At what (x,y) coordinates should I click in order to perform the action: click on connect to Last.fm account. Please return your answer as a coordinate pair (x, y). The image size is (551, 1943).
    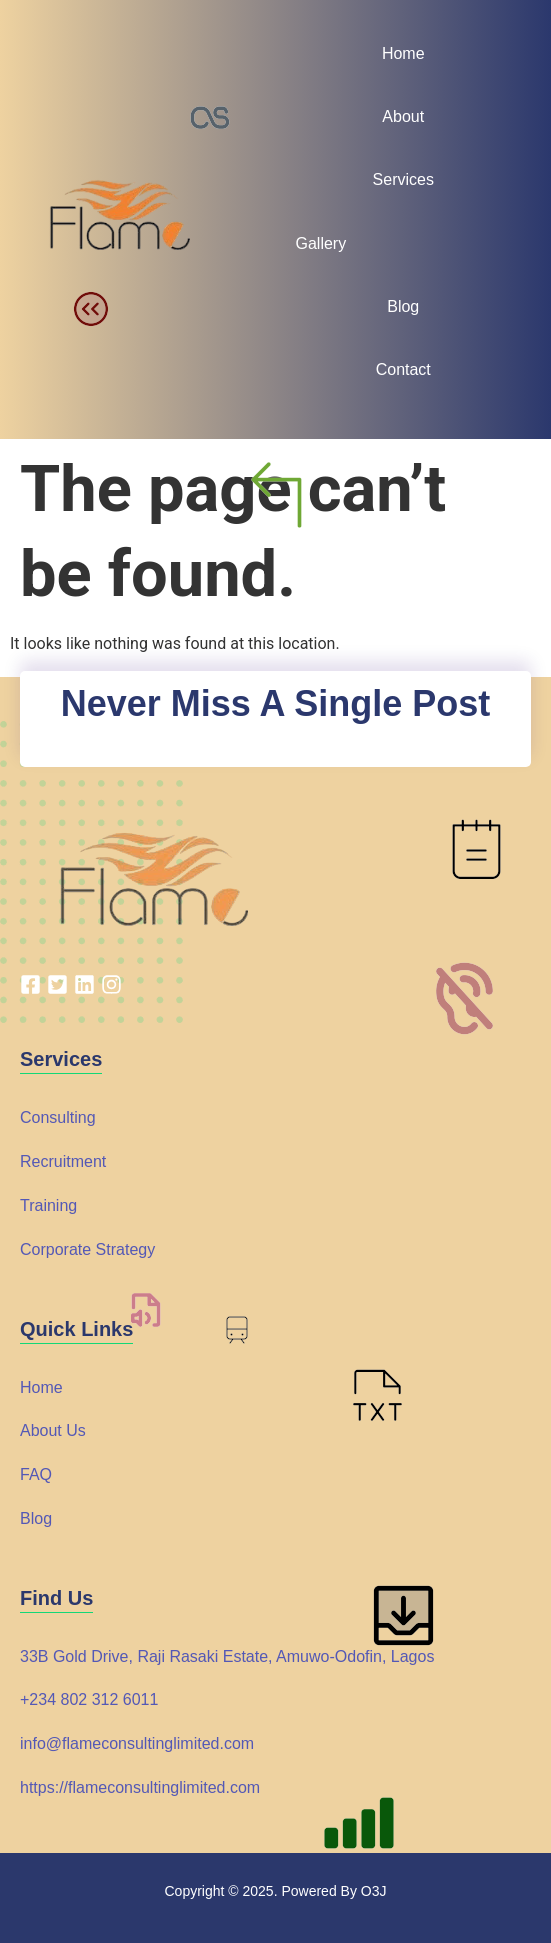
    Looking at the image, I should click on (210, 117).